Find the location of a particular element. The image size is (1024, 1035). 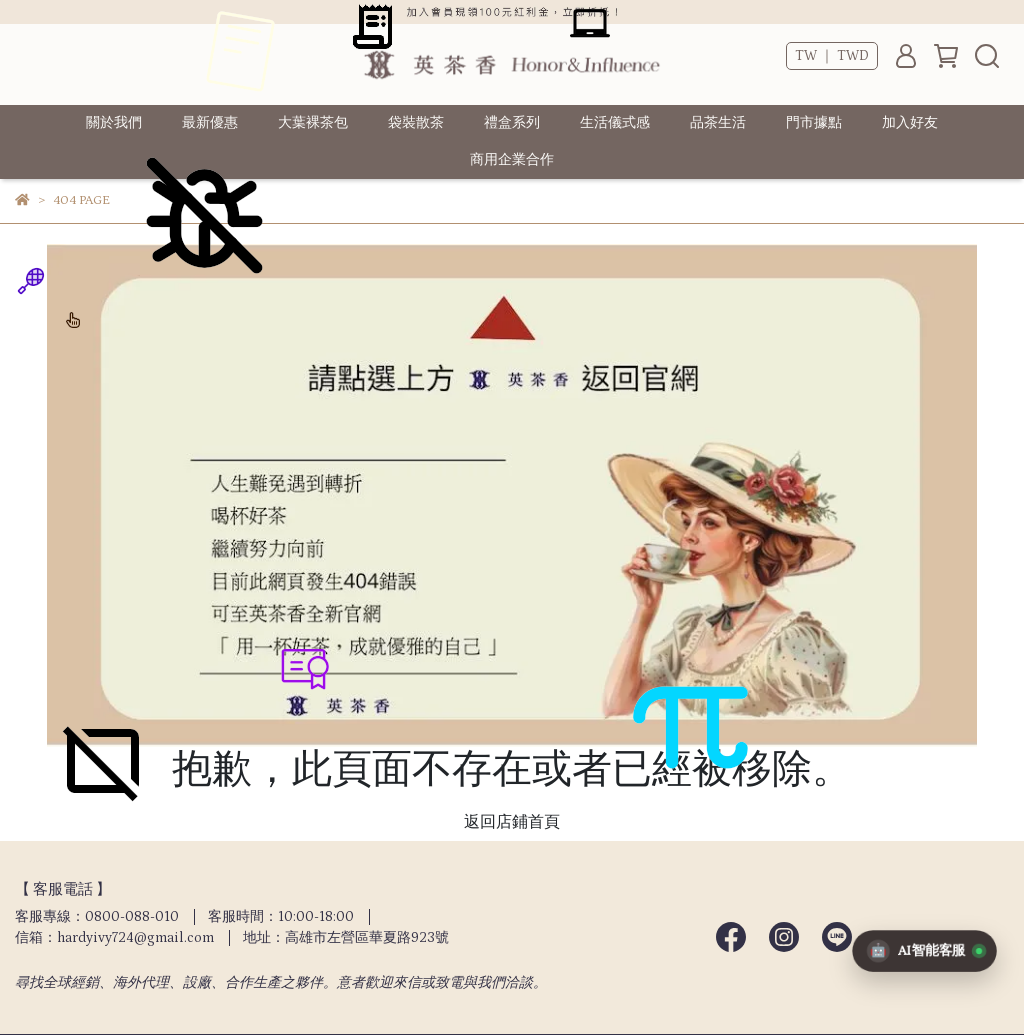

access tennis or racquet sports features is located at coordinates (30, 281).